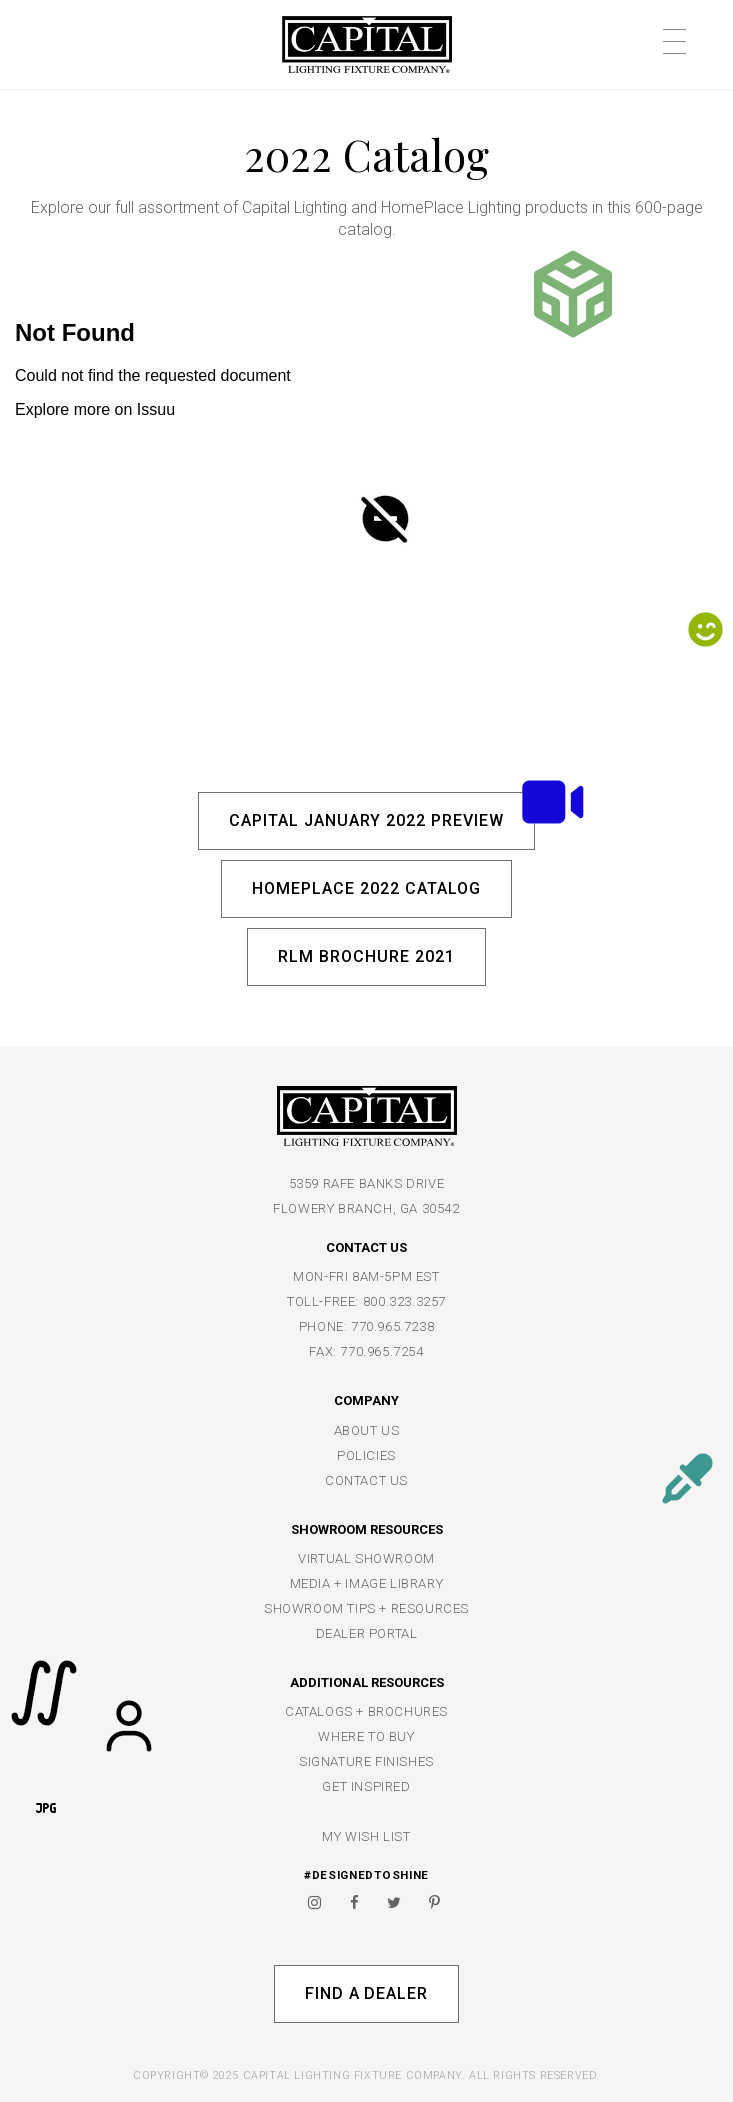  Describe the element at coordinates (551, 802) in the screenshot. I see `start a video call` at that location.